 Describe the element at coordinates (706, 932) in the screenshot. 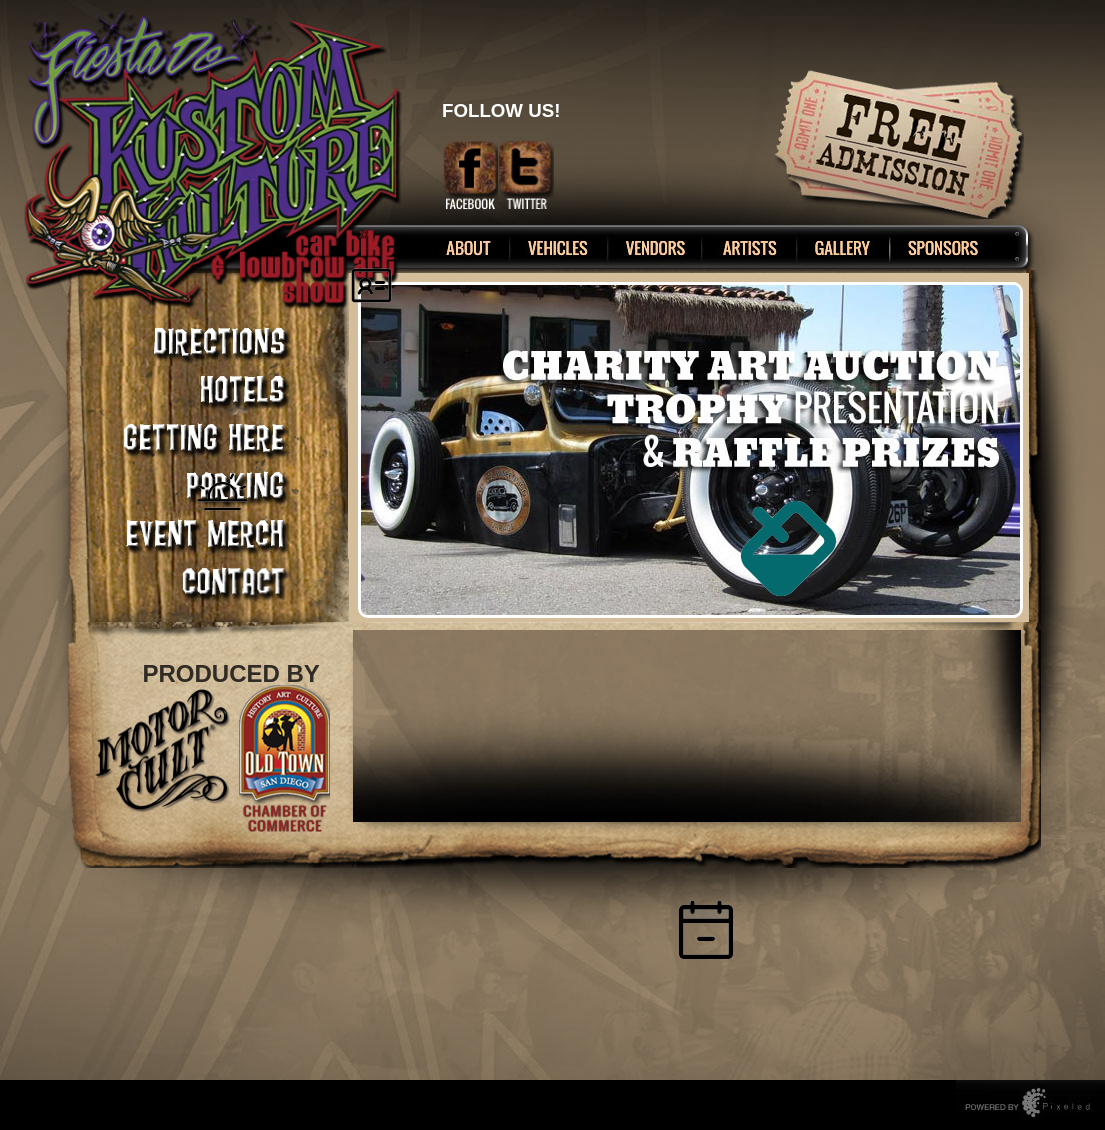

I see `remove an event from your calendar` at that location.